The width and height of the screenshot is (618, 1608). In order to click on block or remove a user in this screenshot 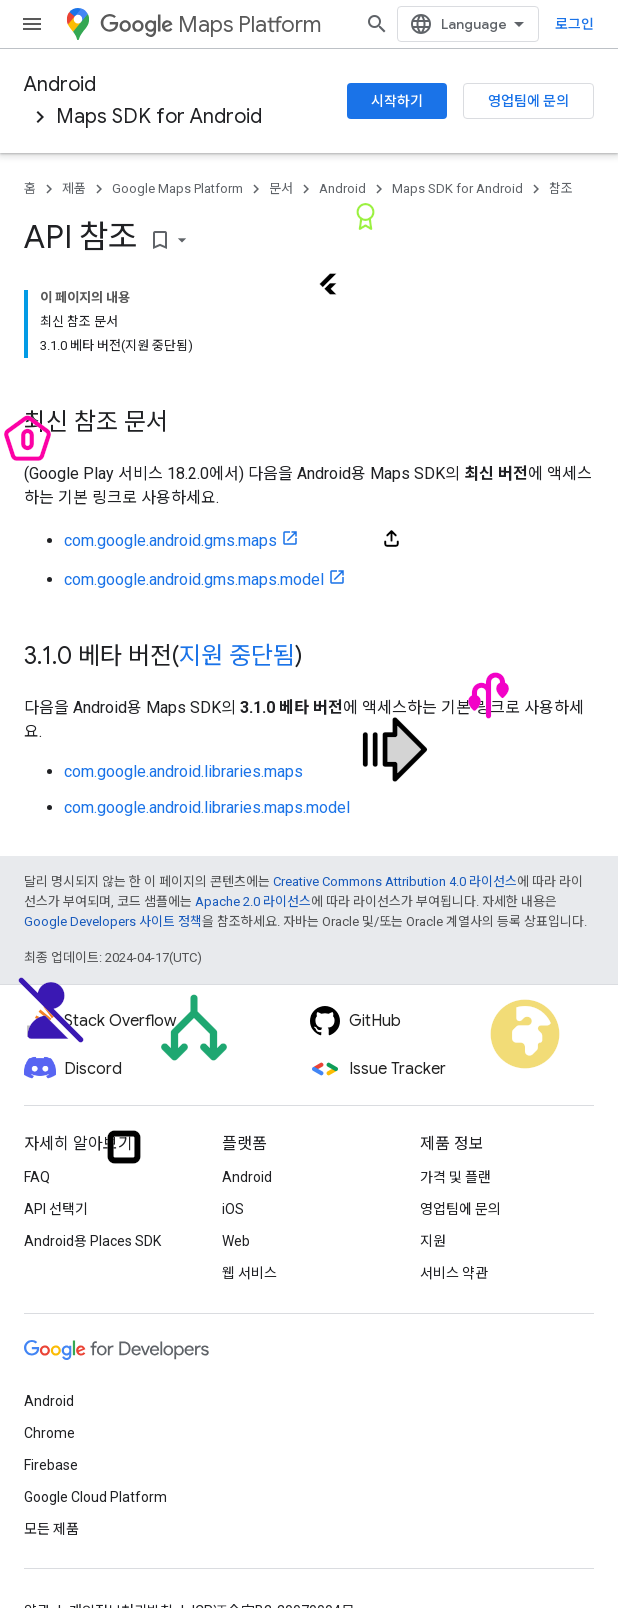, I will do `click(51, 1010)`.